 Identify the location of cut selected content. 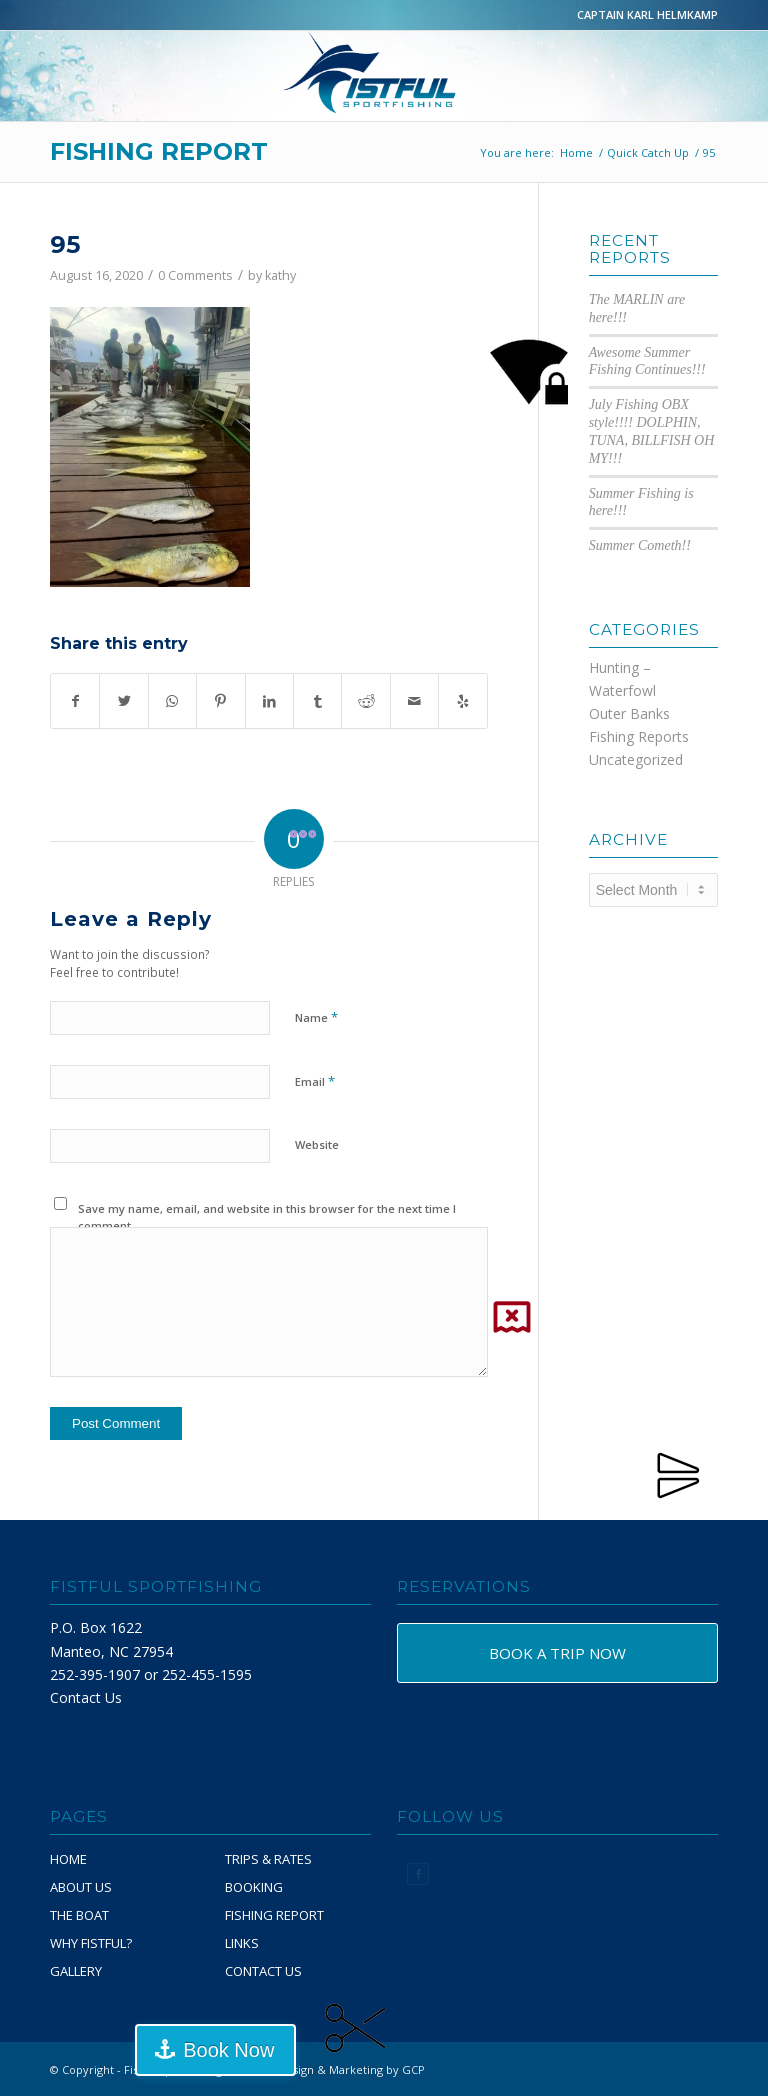
(354, 2028).